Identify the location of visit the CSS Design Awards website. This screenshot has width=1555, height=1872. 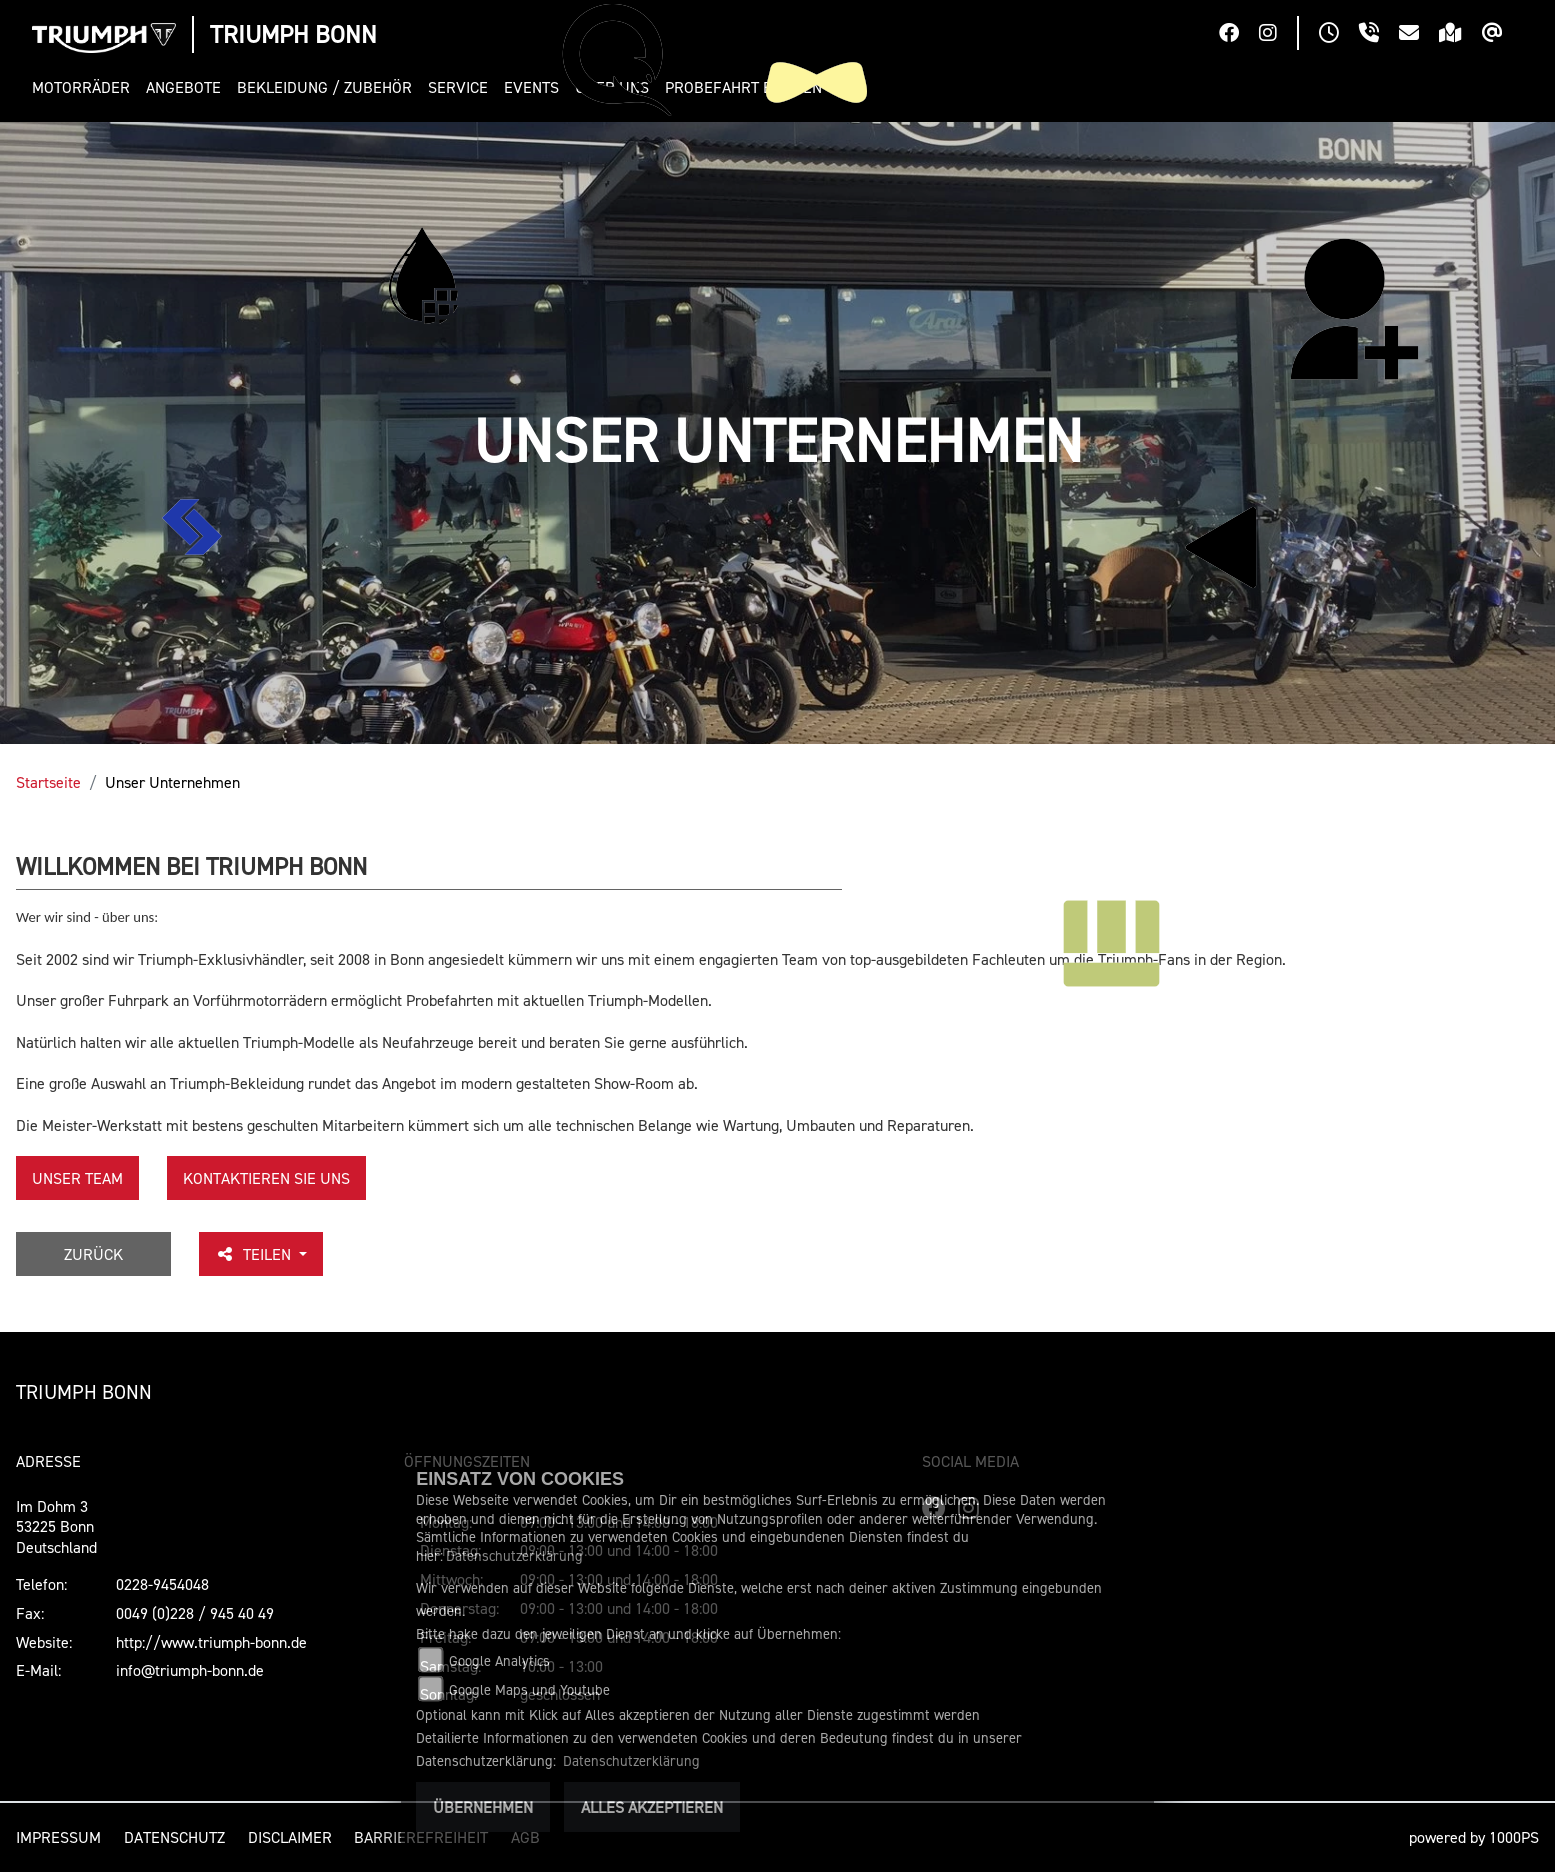
(192, 527).